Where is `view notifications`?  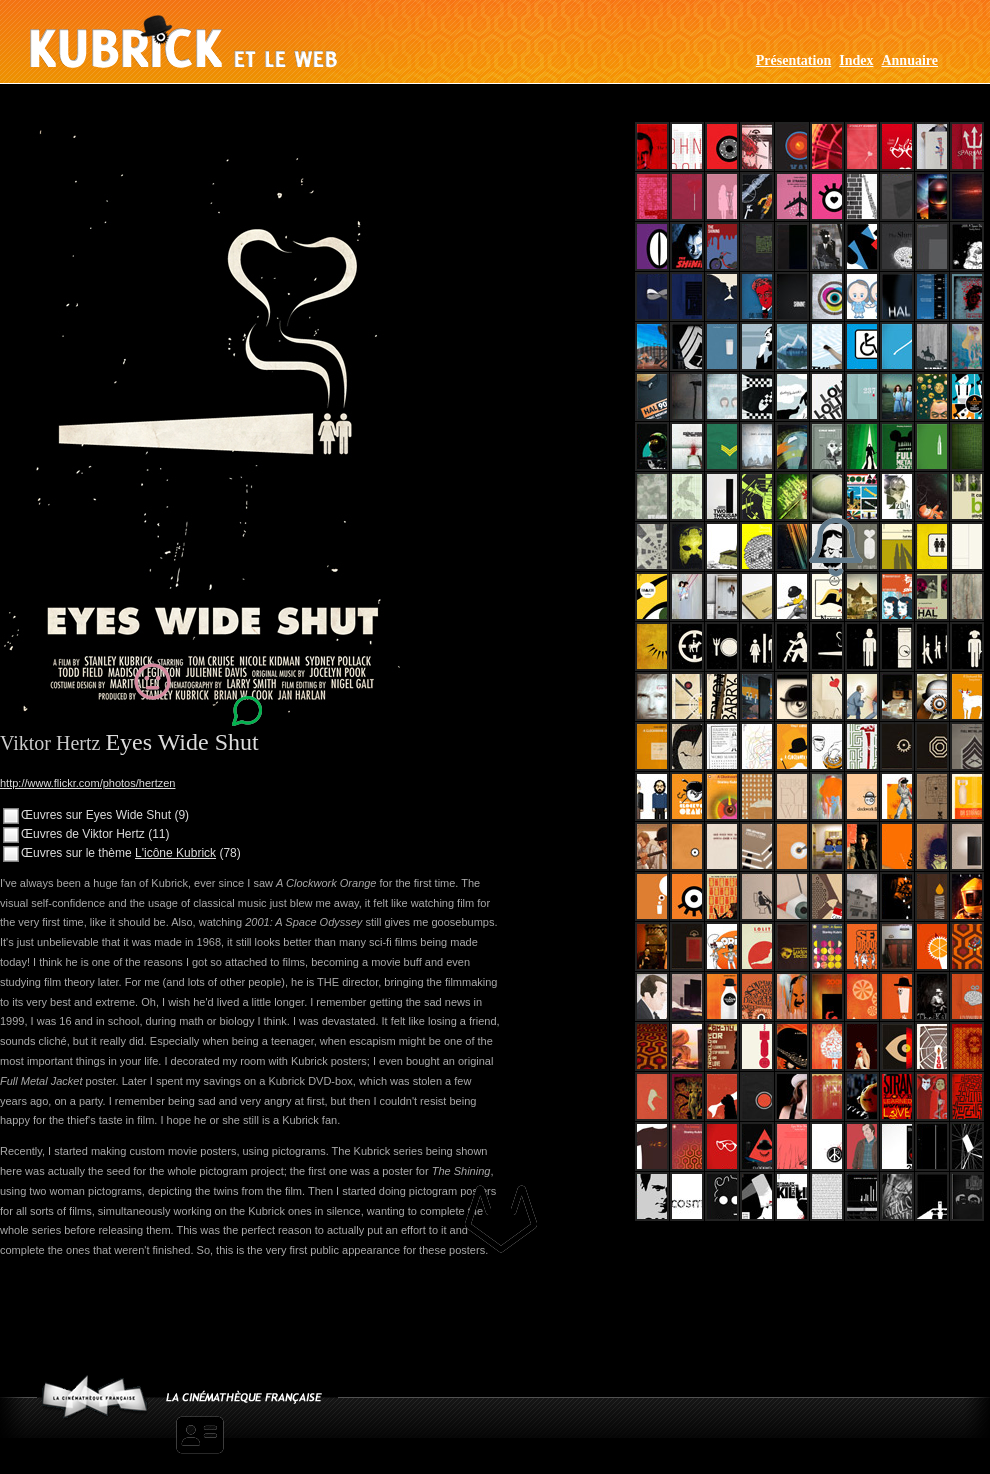
view notifications is located at coordinates (836, 547).